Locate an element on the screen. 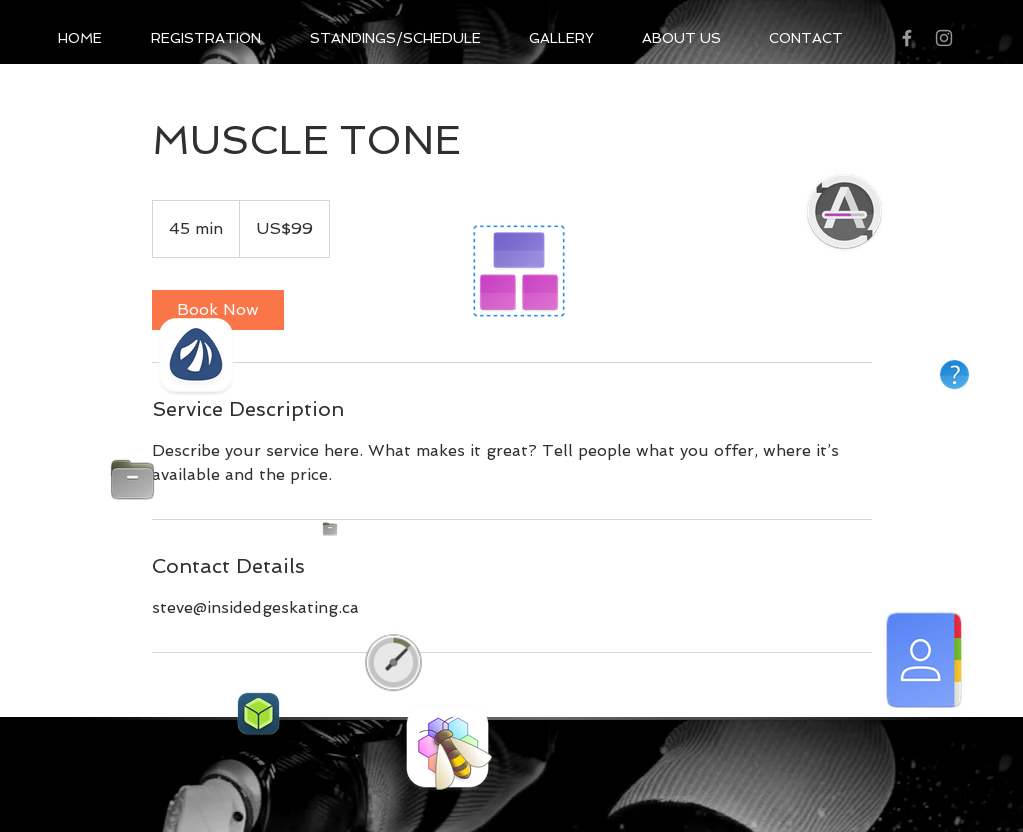 Image resolution: width=1023 pixels, height=832 pixels. open balenaEtcher to flash OS images is located at coordinates (258, 713).